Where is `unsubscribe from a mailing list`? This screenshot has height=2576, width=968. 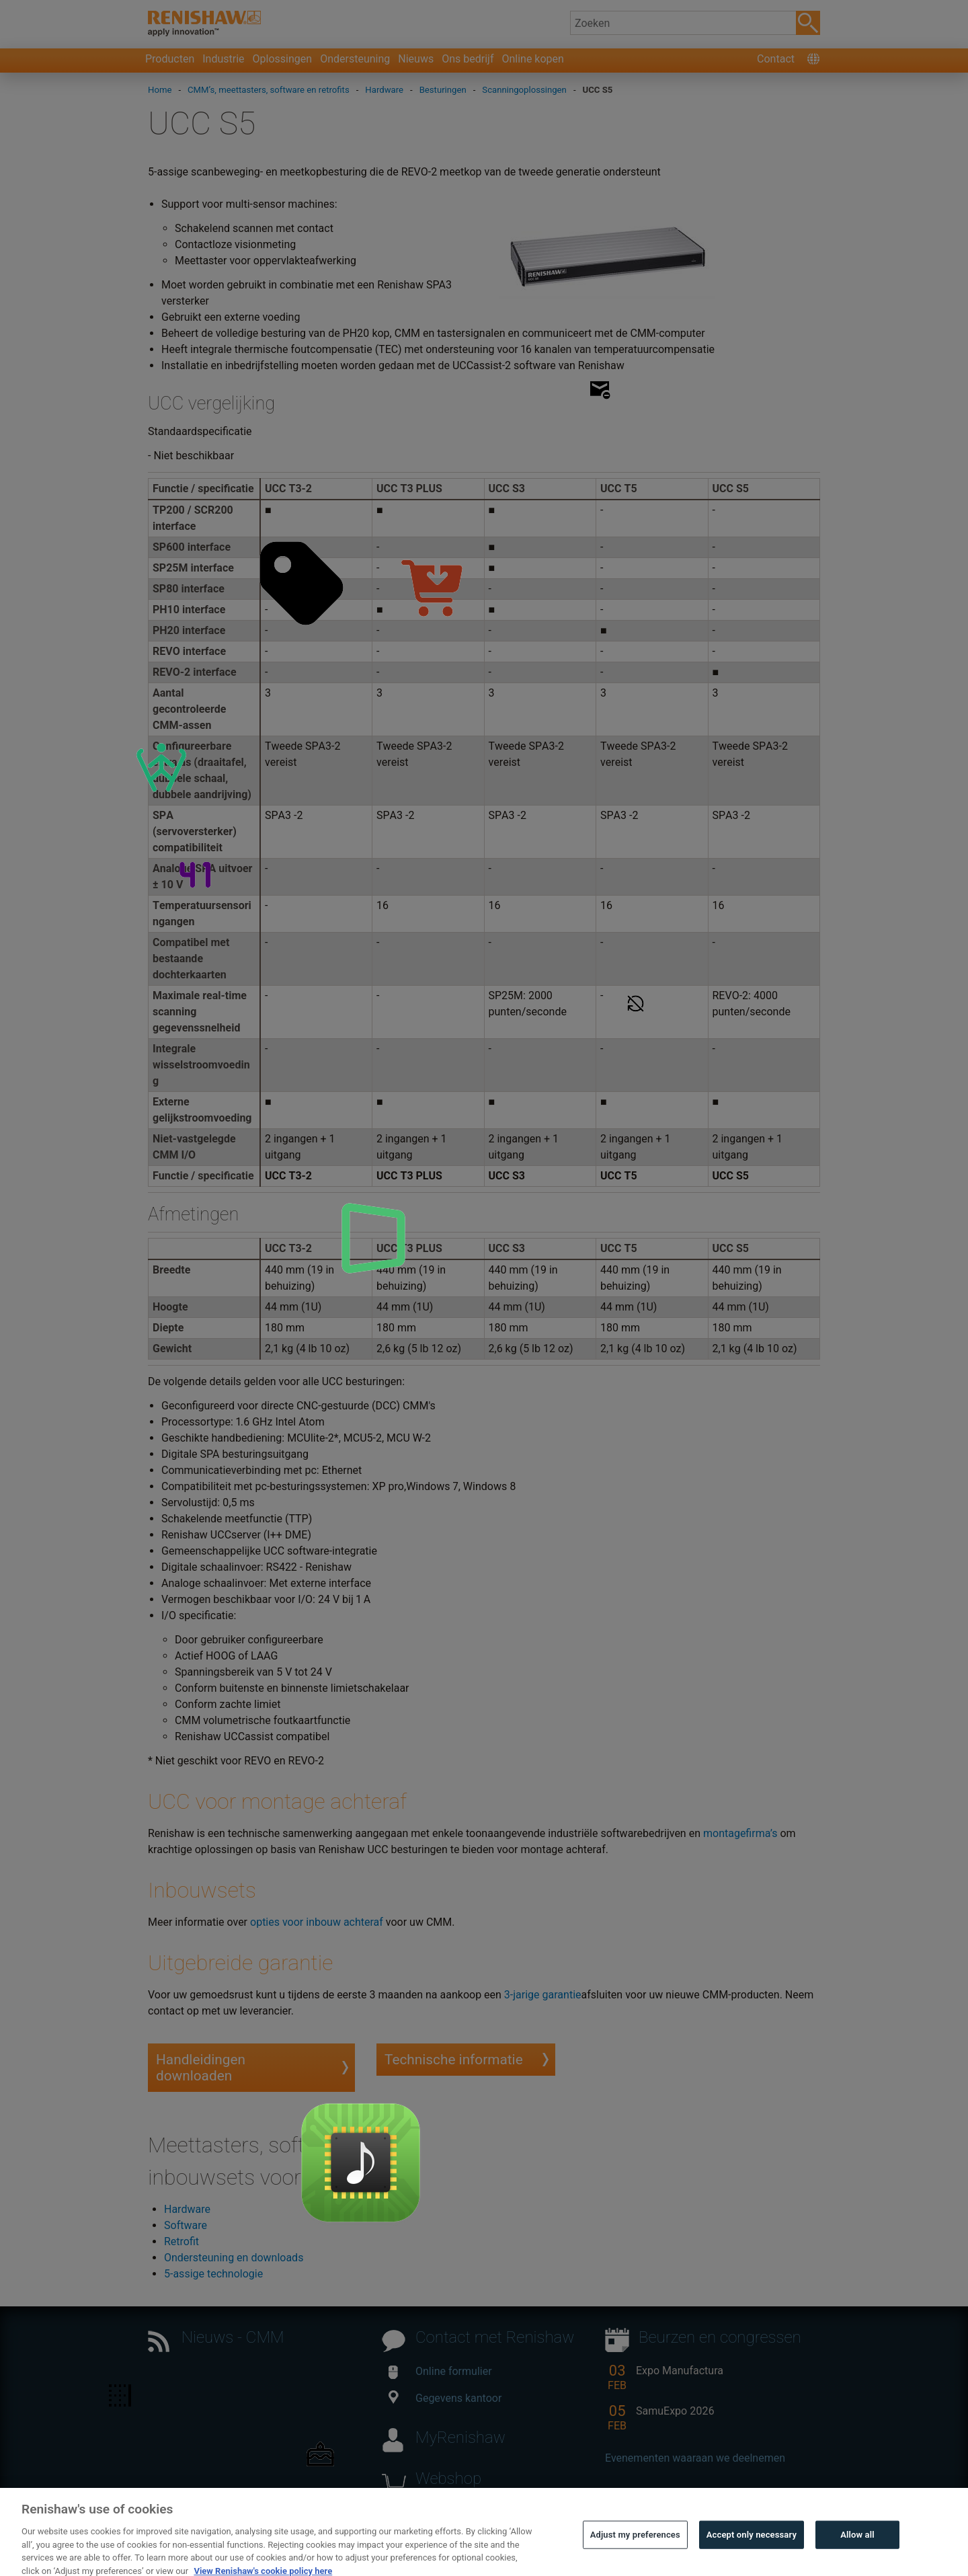
unsubscribe from a mailing list is located at coordinates (600, 391).